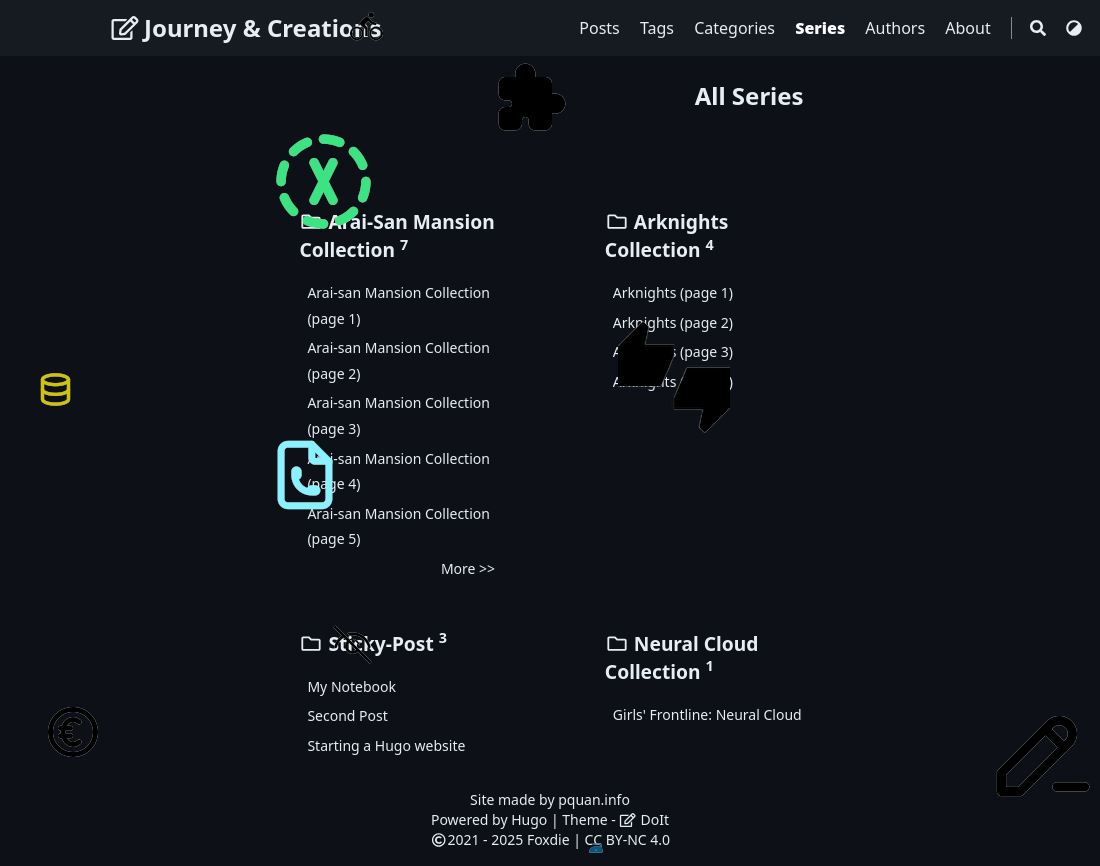 The height and width of the screenshot is (866, 1100). I want to click on cancel or remove a pending action, so click(323, 181).